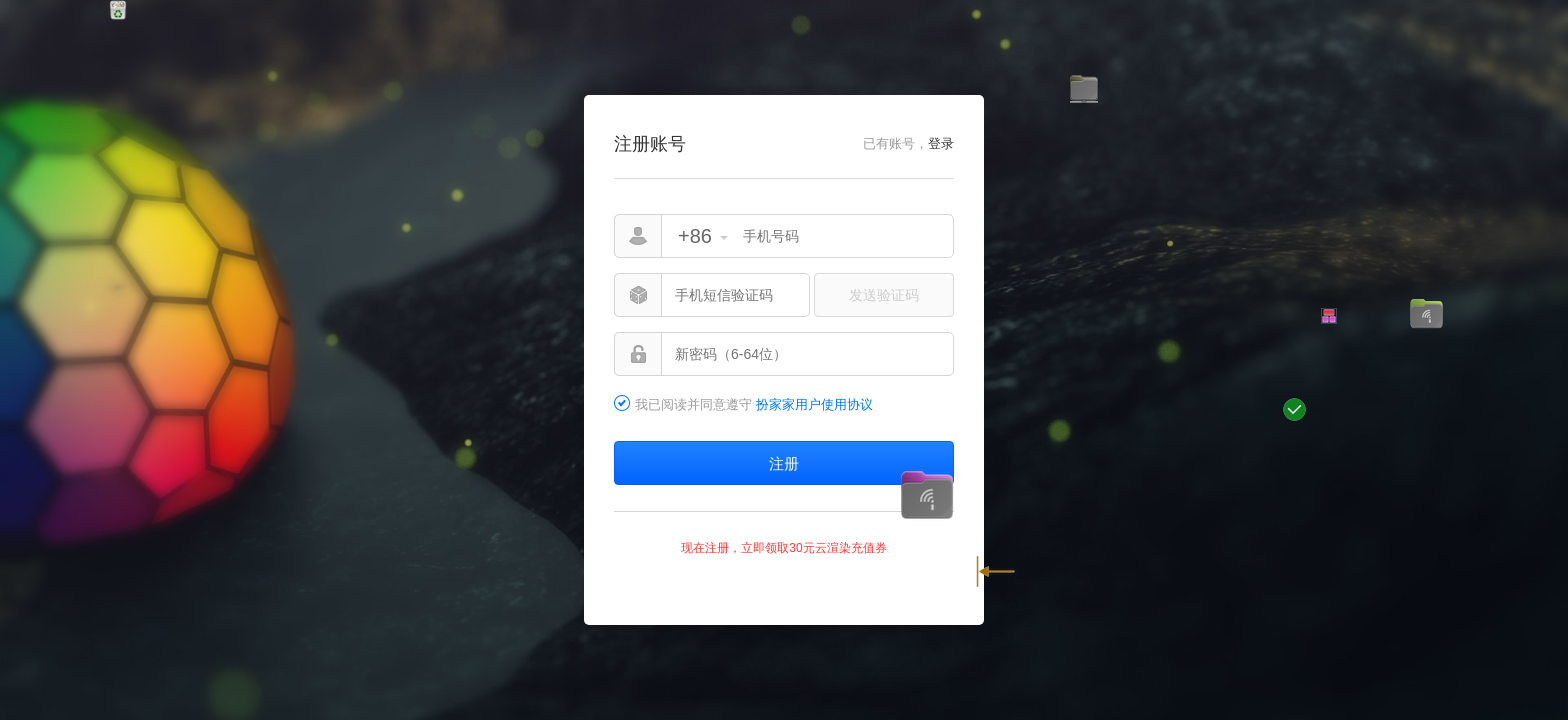 This screenshot has height=720, width=1568. Describe the element at coordinates (1329, 316) in the screenshot. I see `select all items in the current view` at that location.